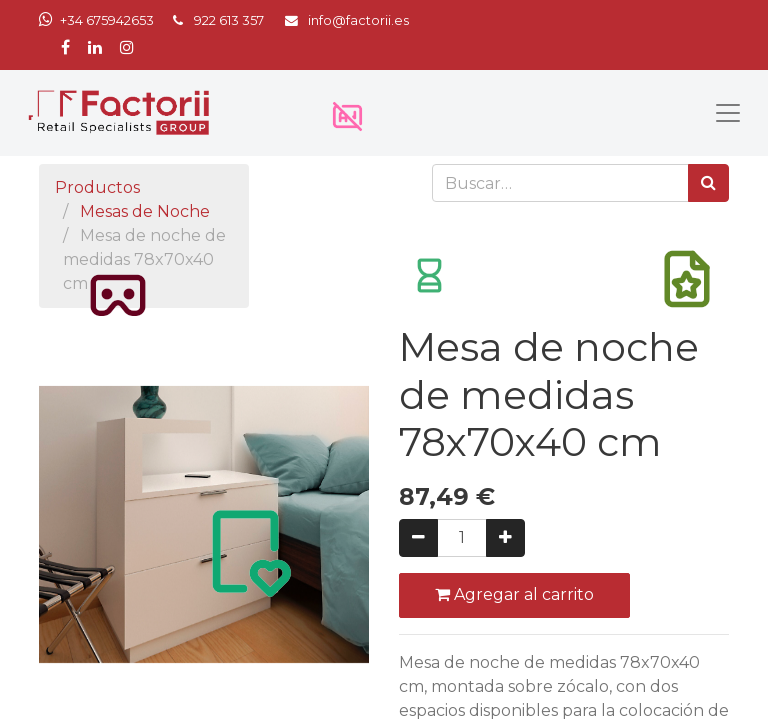 The width and height of the screenshot is (768, 720). Describe the element at coordinates (429, 275) in the screenshot. I see `indicates time is running low` at that location.